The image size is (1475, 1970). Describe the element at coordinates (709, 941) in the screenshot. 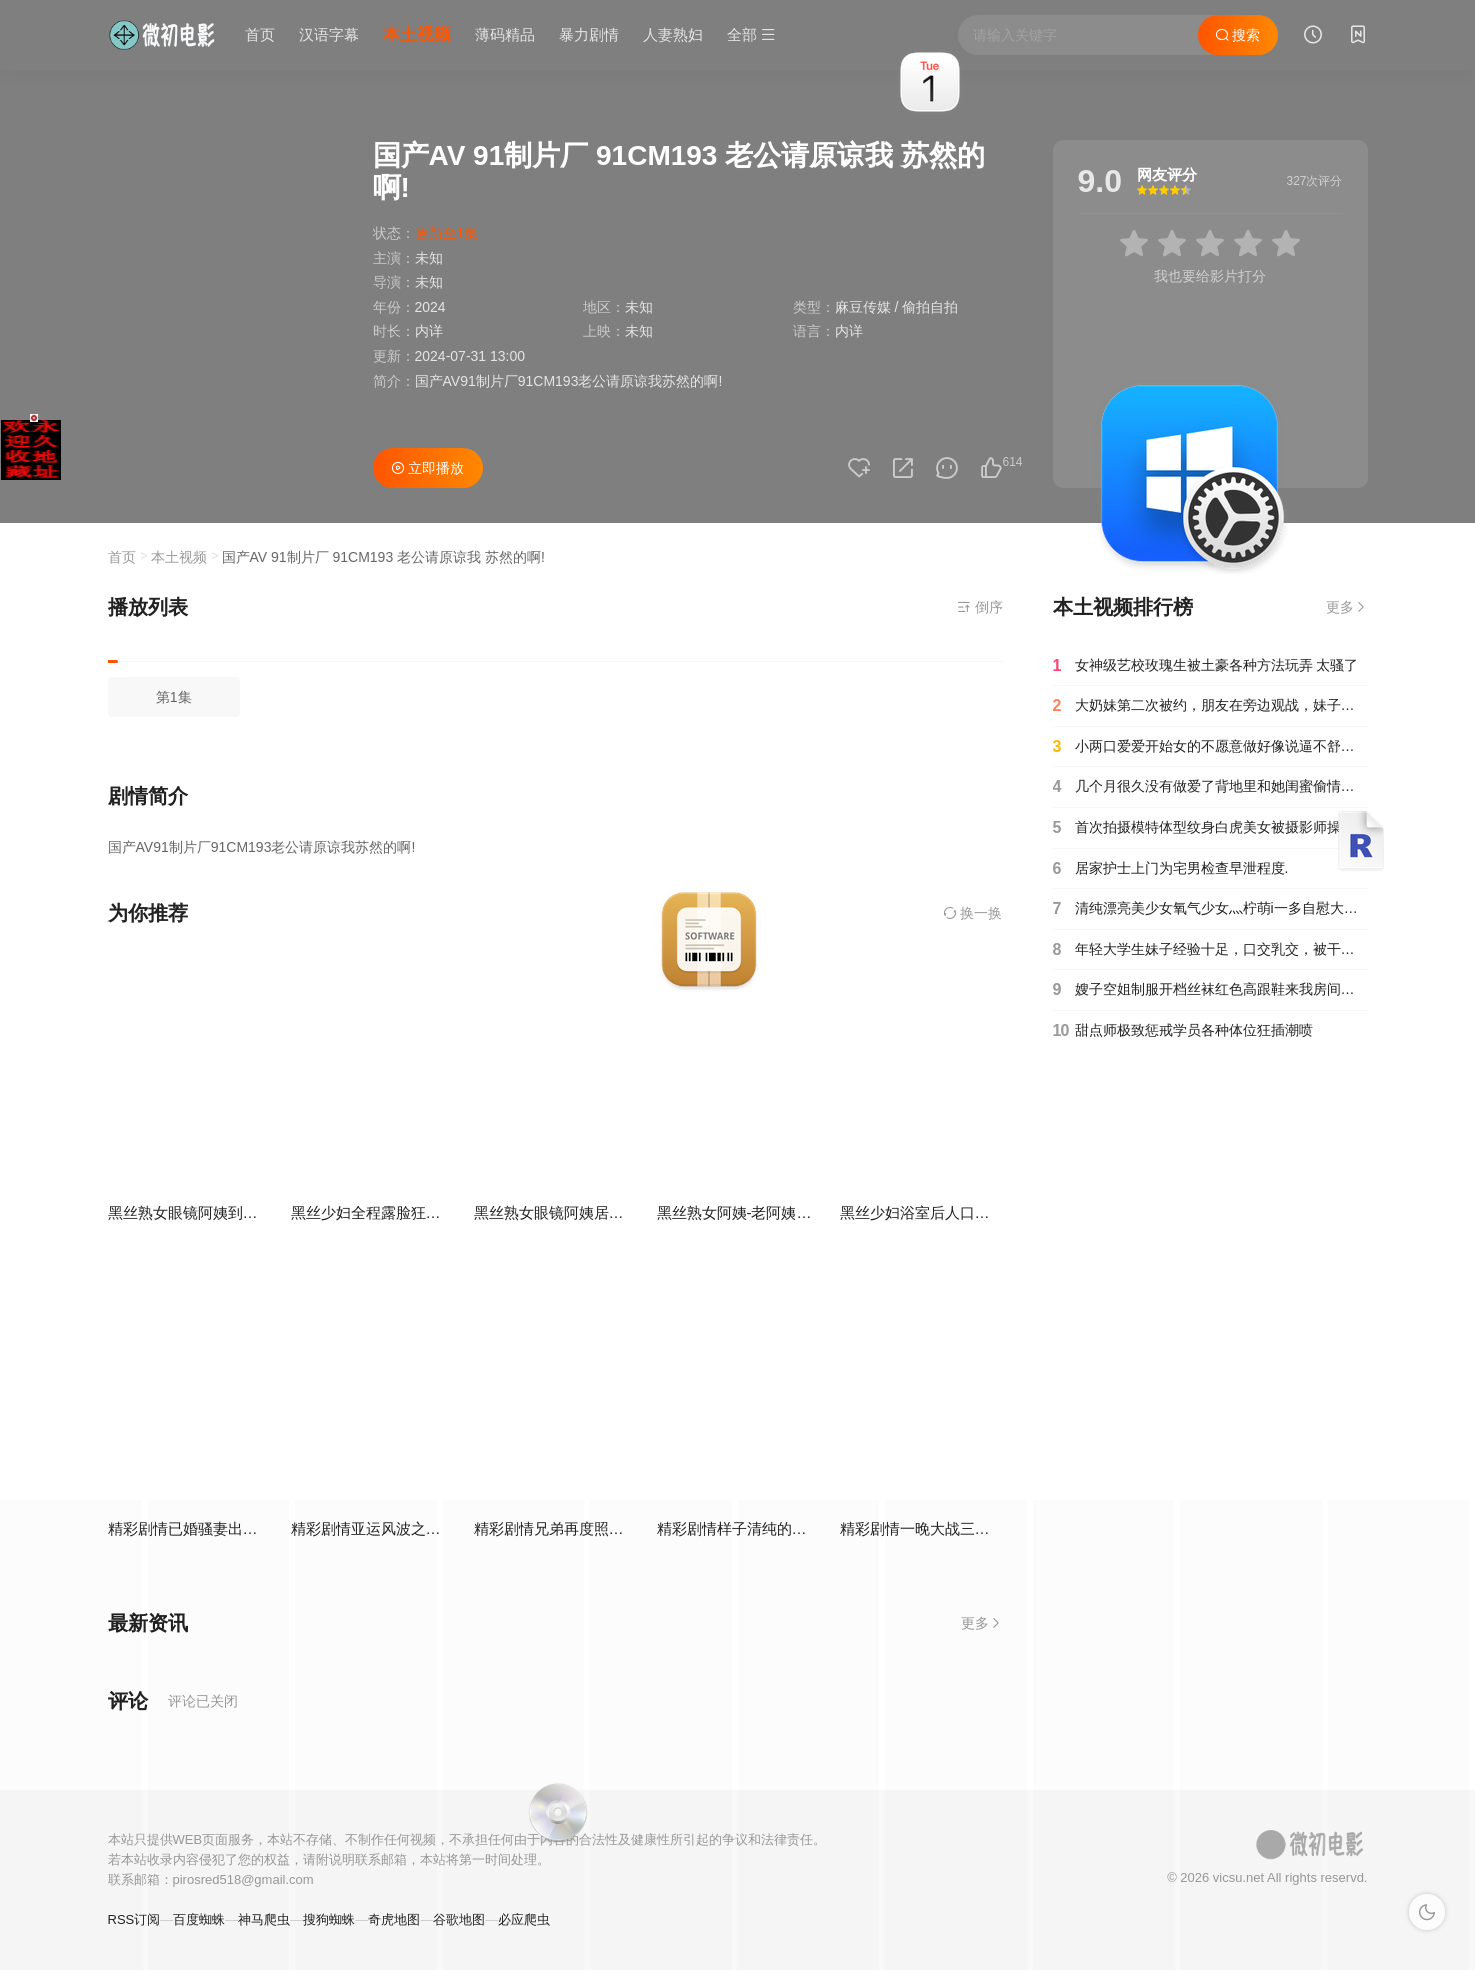

I see `a software installation package file` at that location.